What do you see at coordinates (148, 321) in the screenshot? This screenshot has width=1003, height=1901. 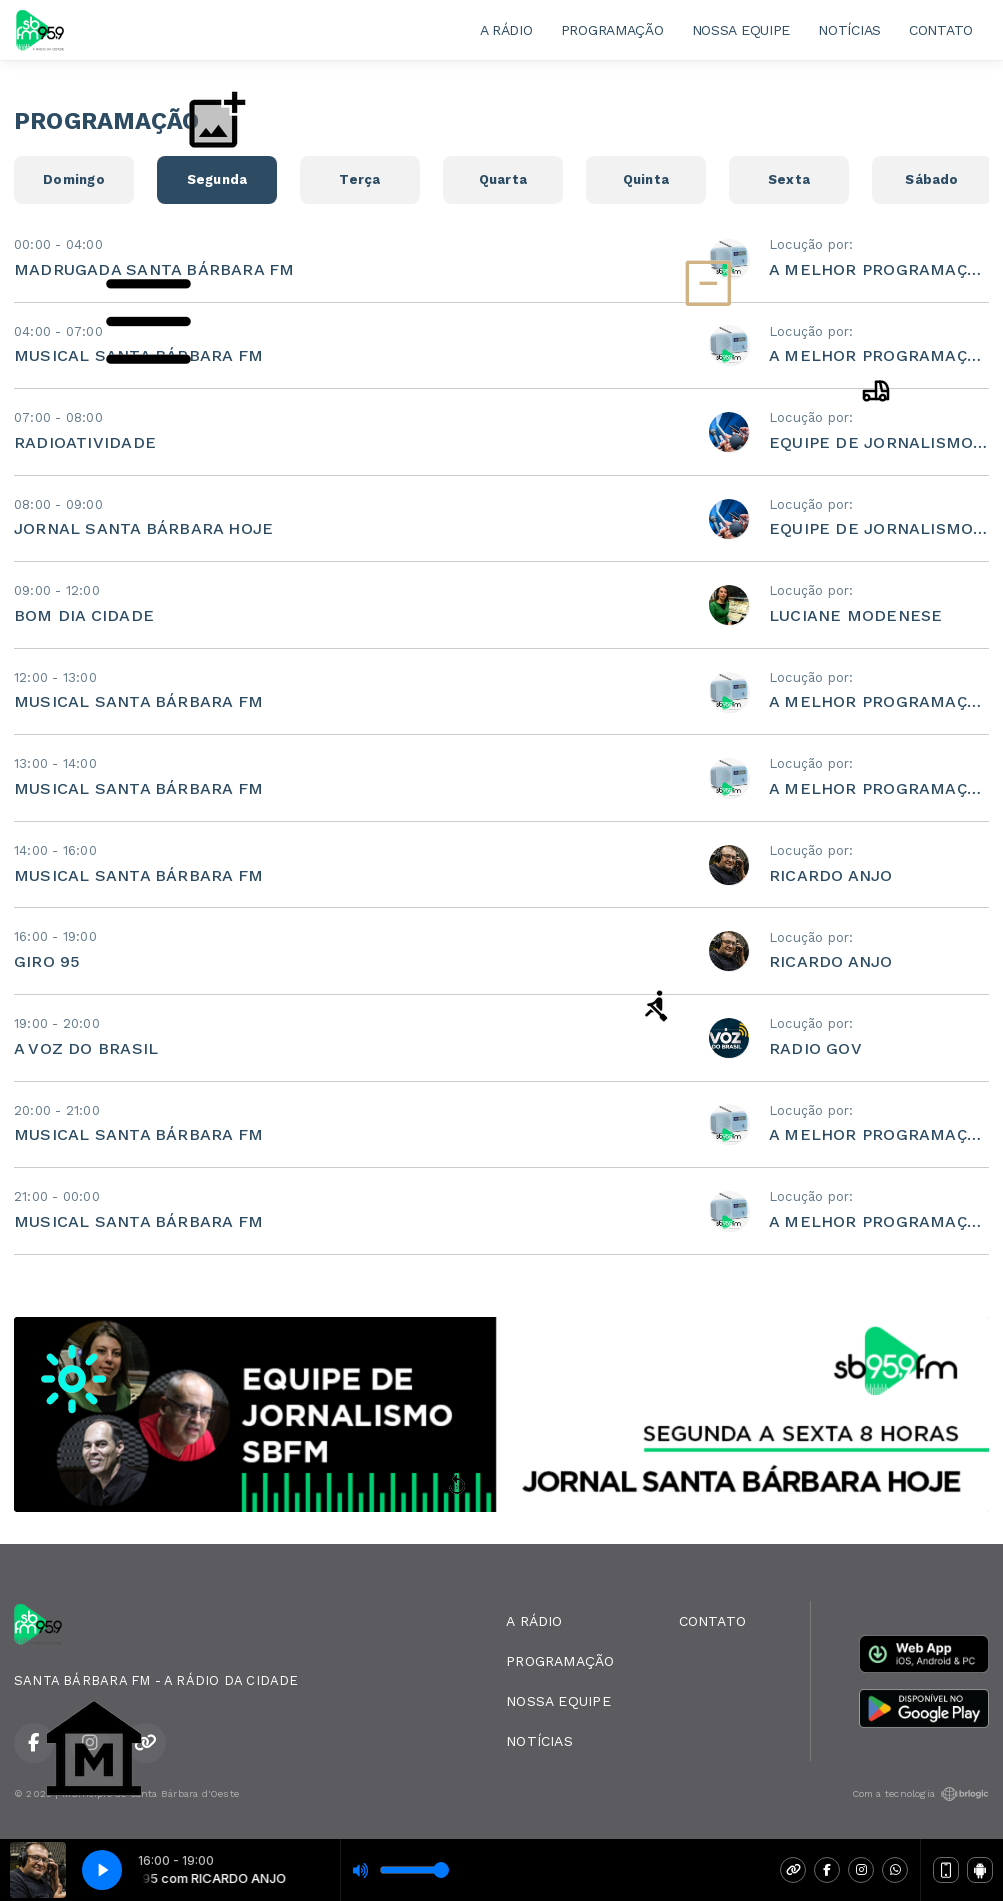 I see `toggle medium density view for list items` at bounding box center [148, 321].